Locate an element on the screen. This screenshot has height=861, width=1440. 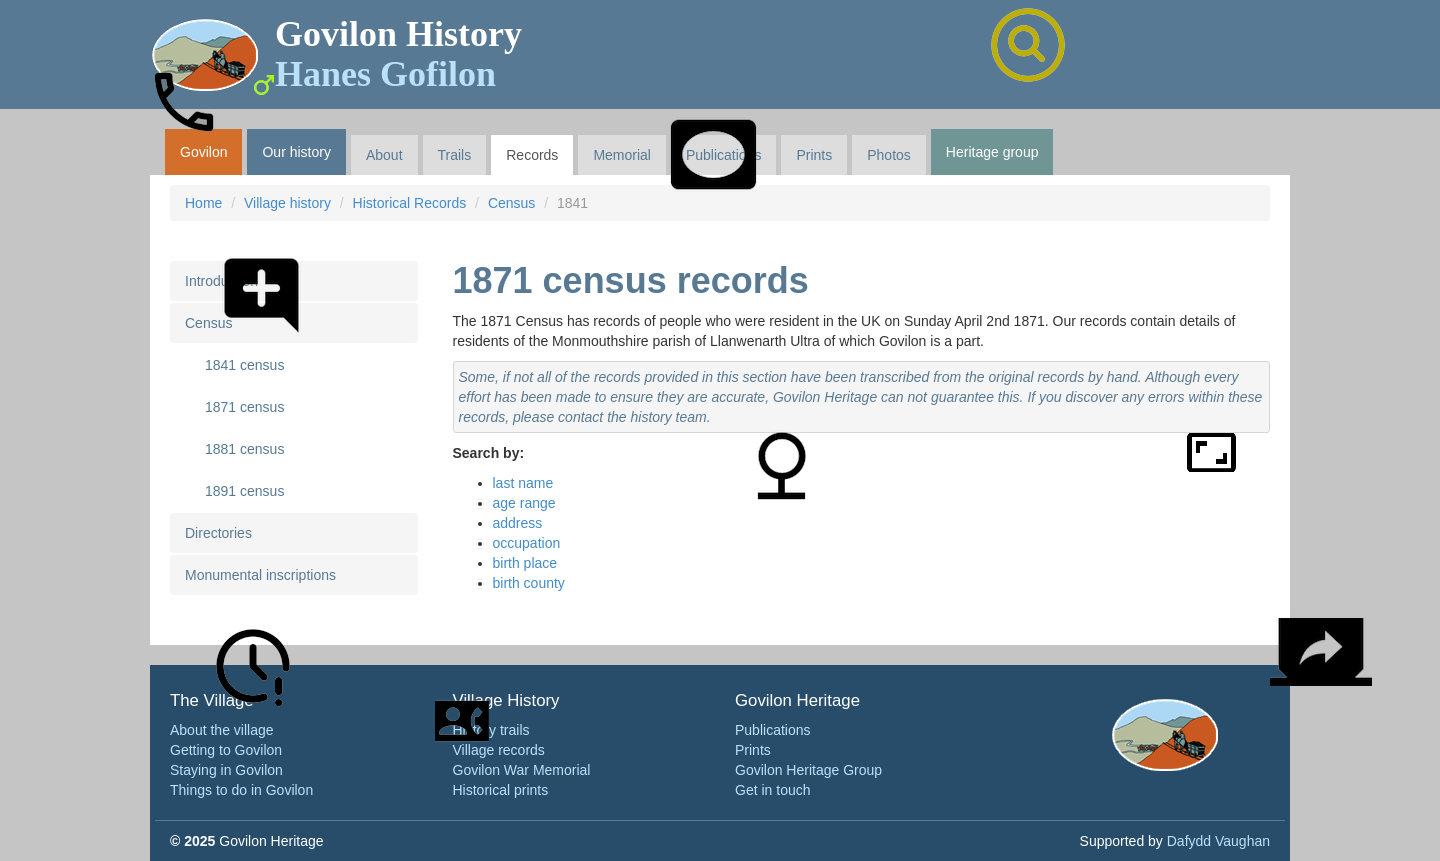
view nature or outdoor-related content is located at coordinates (781, 465).